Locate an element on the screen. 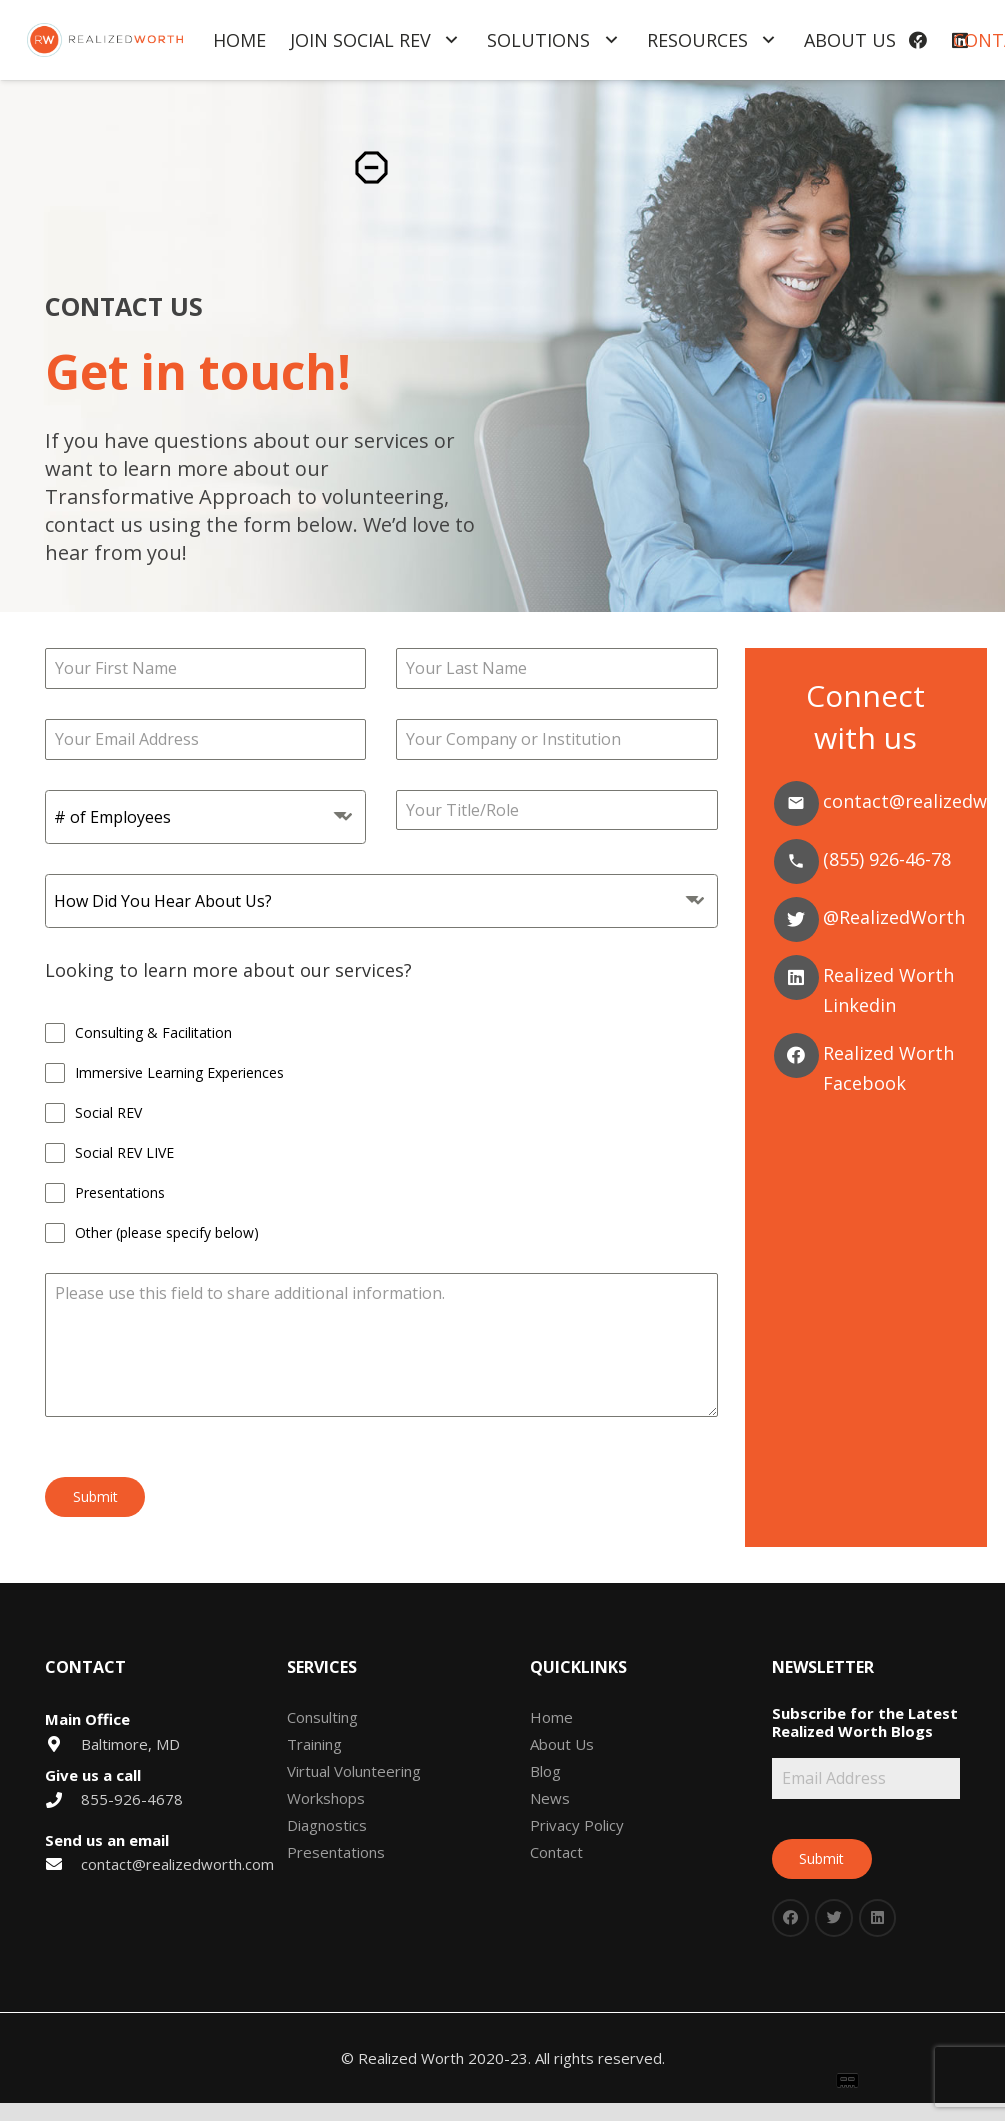 The image size is (1005, 2121). indicates spam or blocked content is located at coordinates (371, 167).